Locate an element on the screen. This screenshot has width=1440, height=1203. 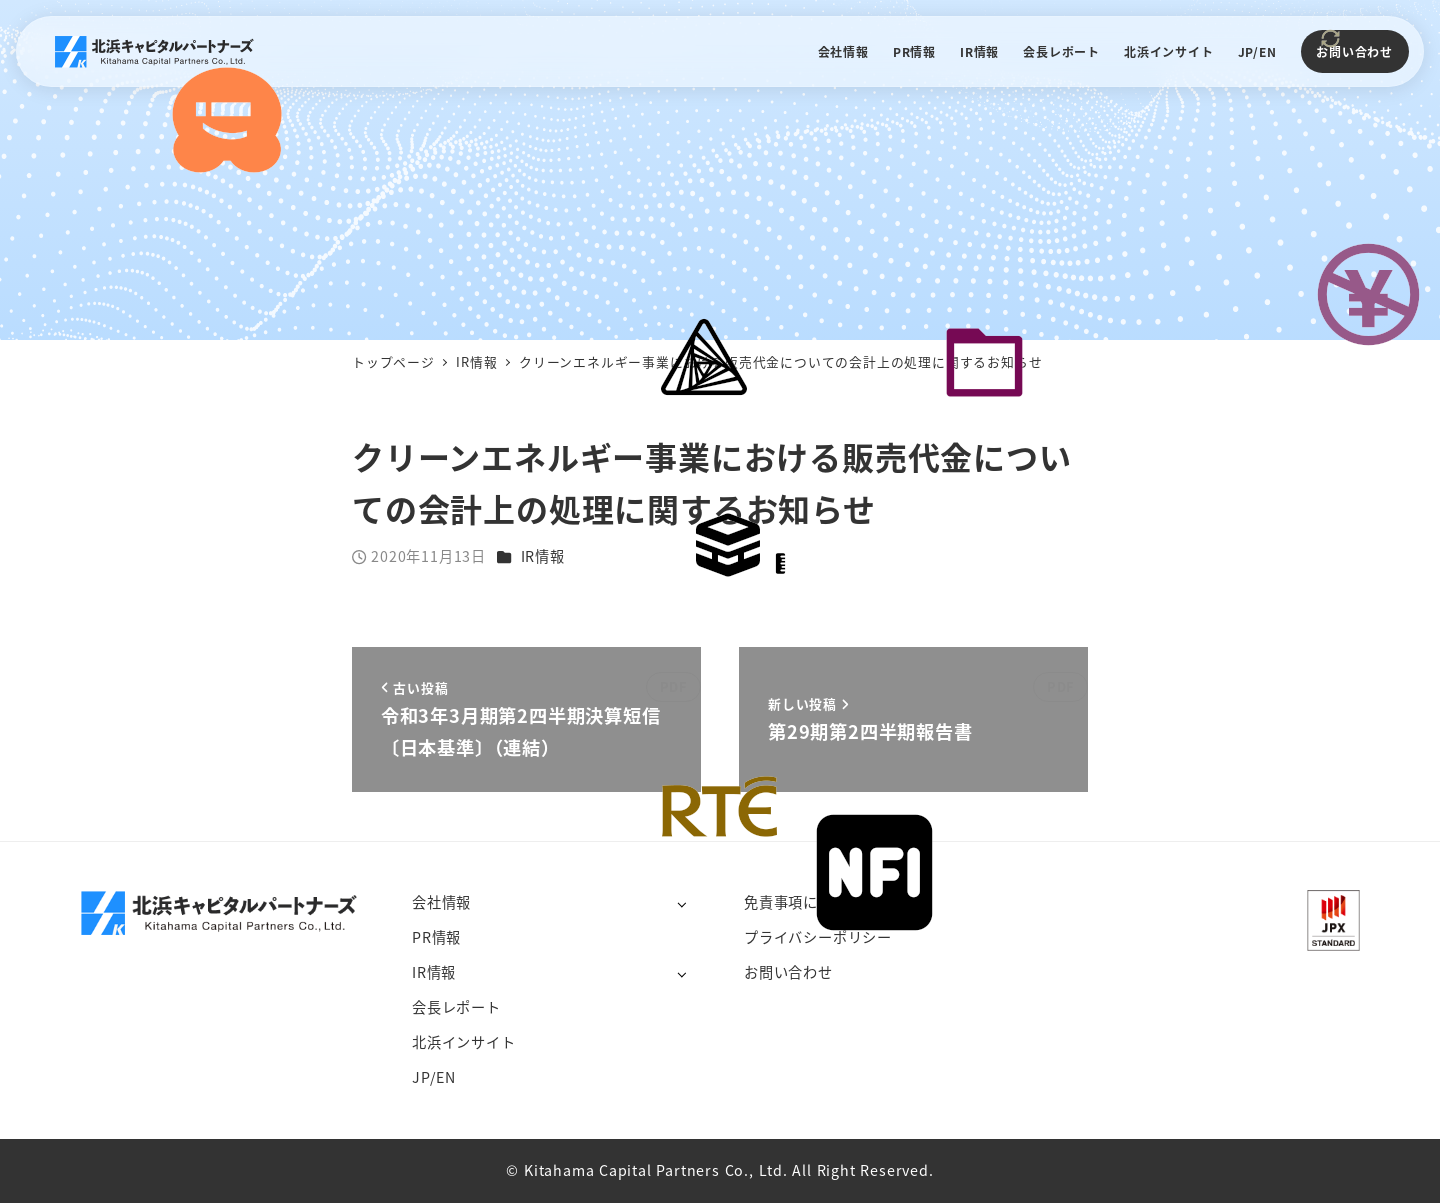
RTÉ (Raidió Teilifís Éireann) Irish public broadcaster logo is located at coordinates (719, 806).